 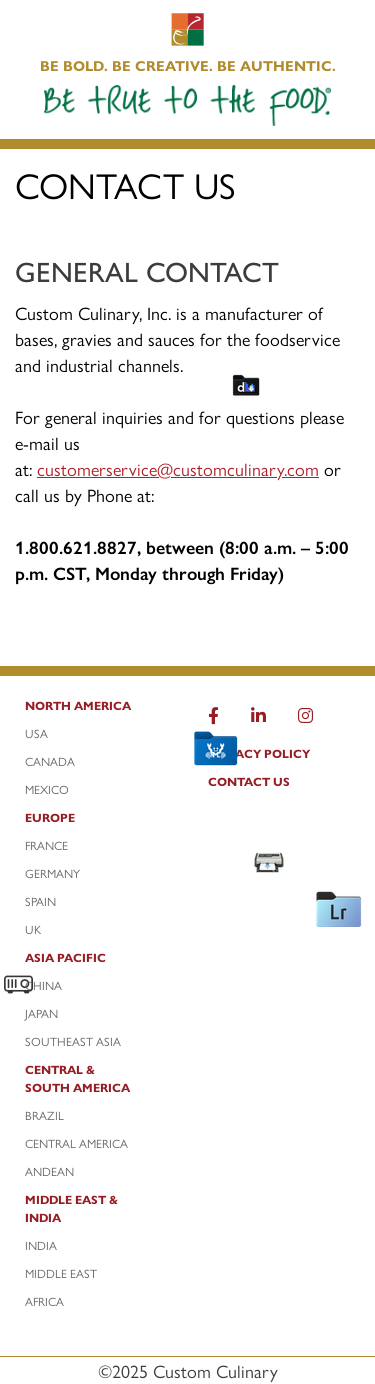 What do you see at coordinates (246, 386) in the screenshot?
I see `open deemix music downloads folder` at bounding box center [246, 386].